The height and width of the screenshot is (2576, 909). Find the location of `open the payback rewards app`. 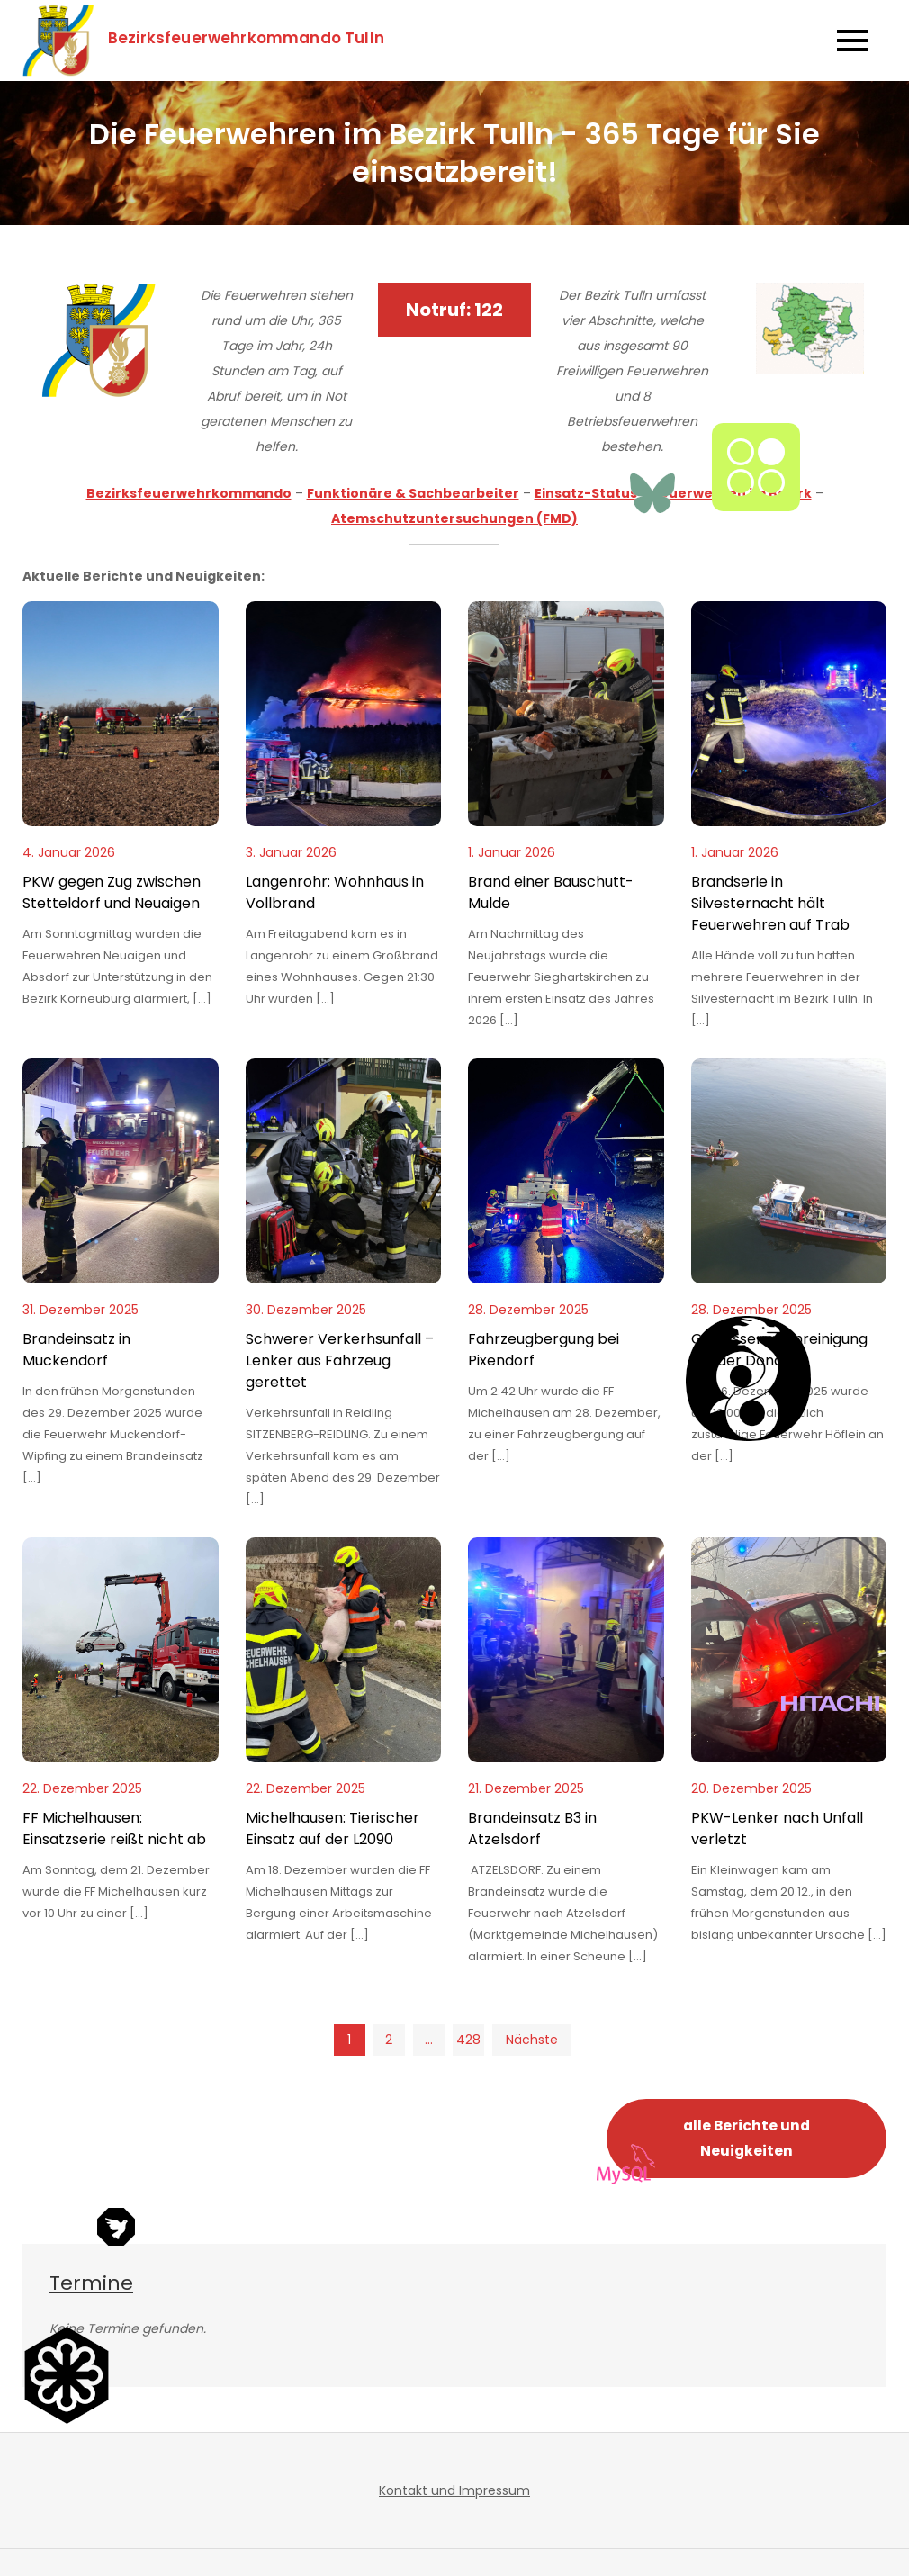

open the payback rewards app is located at coordinates (756, 467).